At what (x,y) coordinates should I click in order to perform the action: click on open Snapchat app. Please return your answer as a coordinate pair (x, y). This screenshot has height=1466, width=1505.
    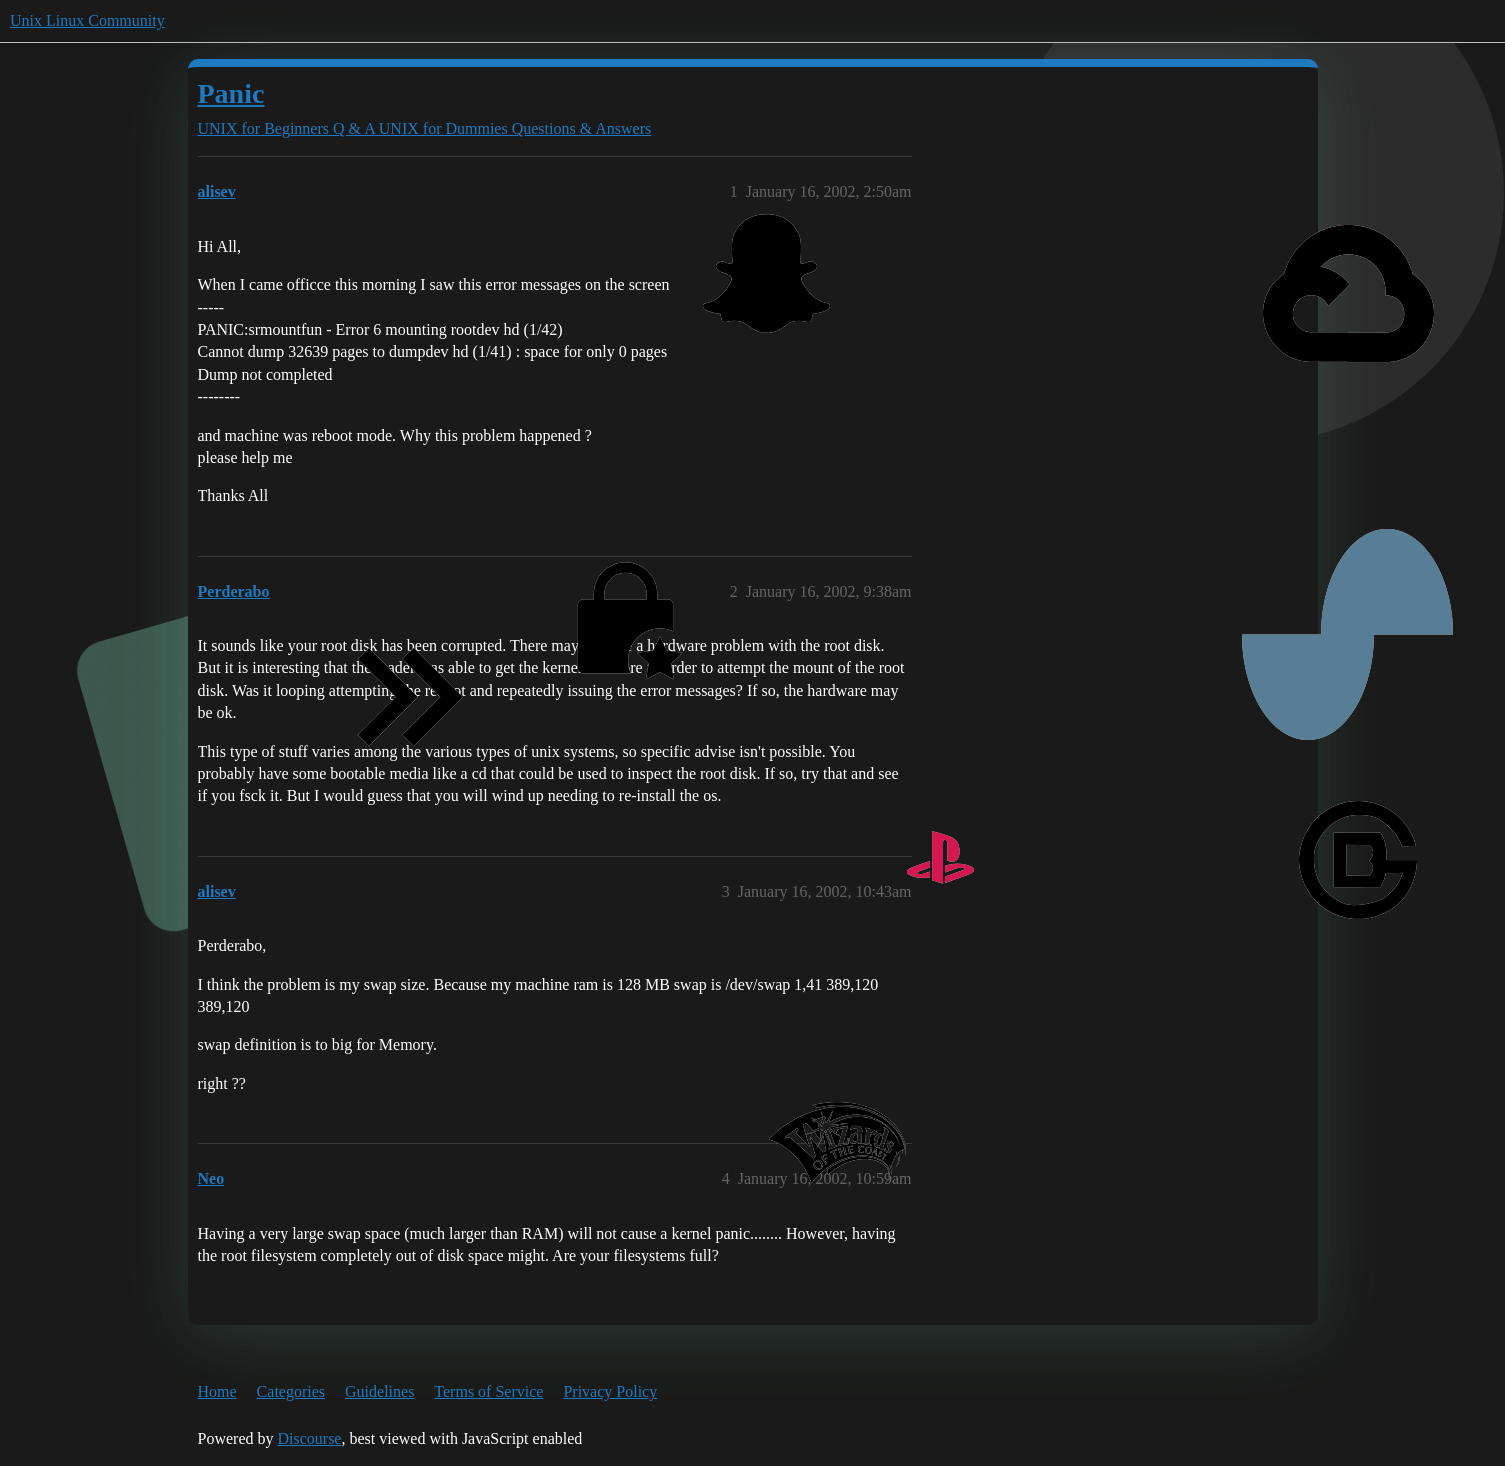
    Looking at the image, I should click on (766, 273).